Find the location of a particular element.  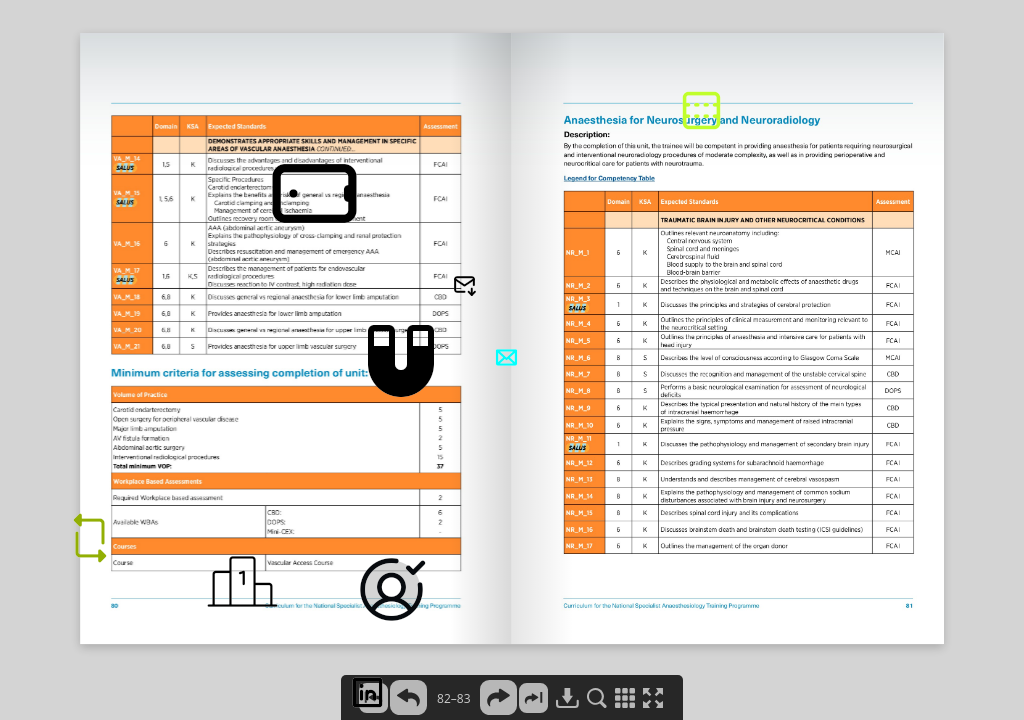

view leaderboard rankings is located at coordinates (242, 581).